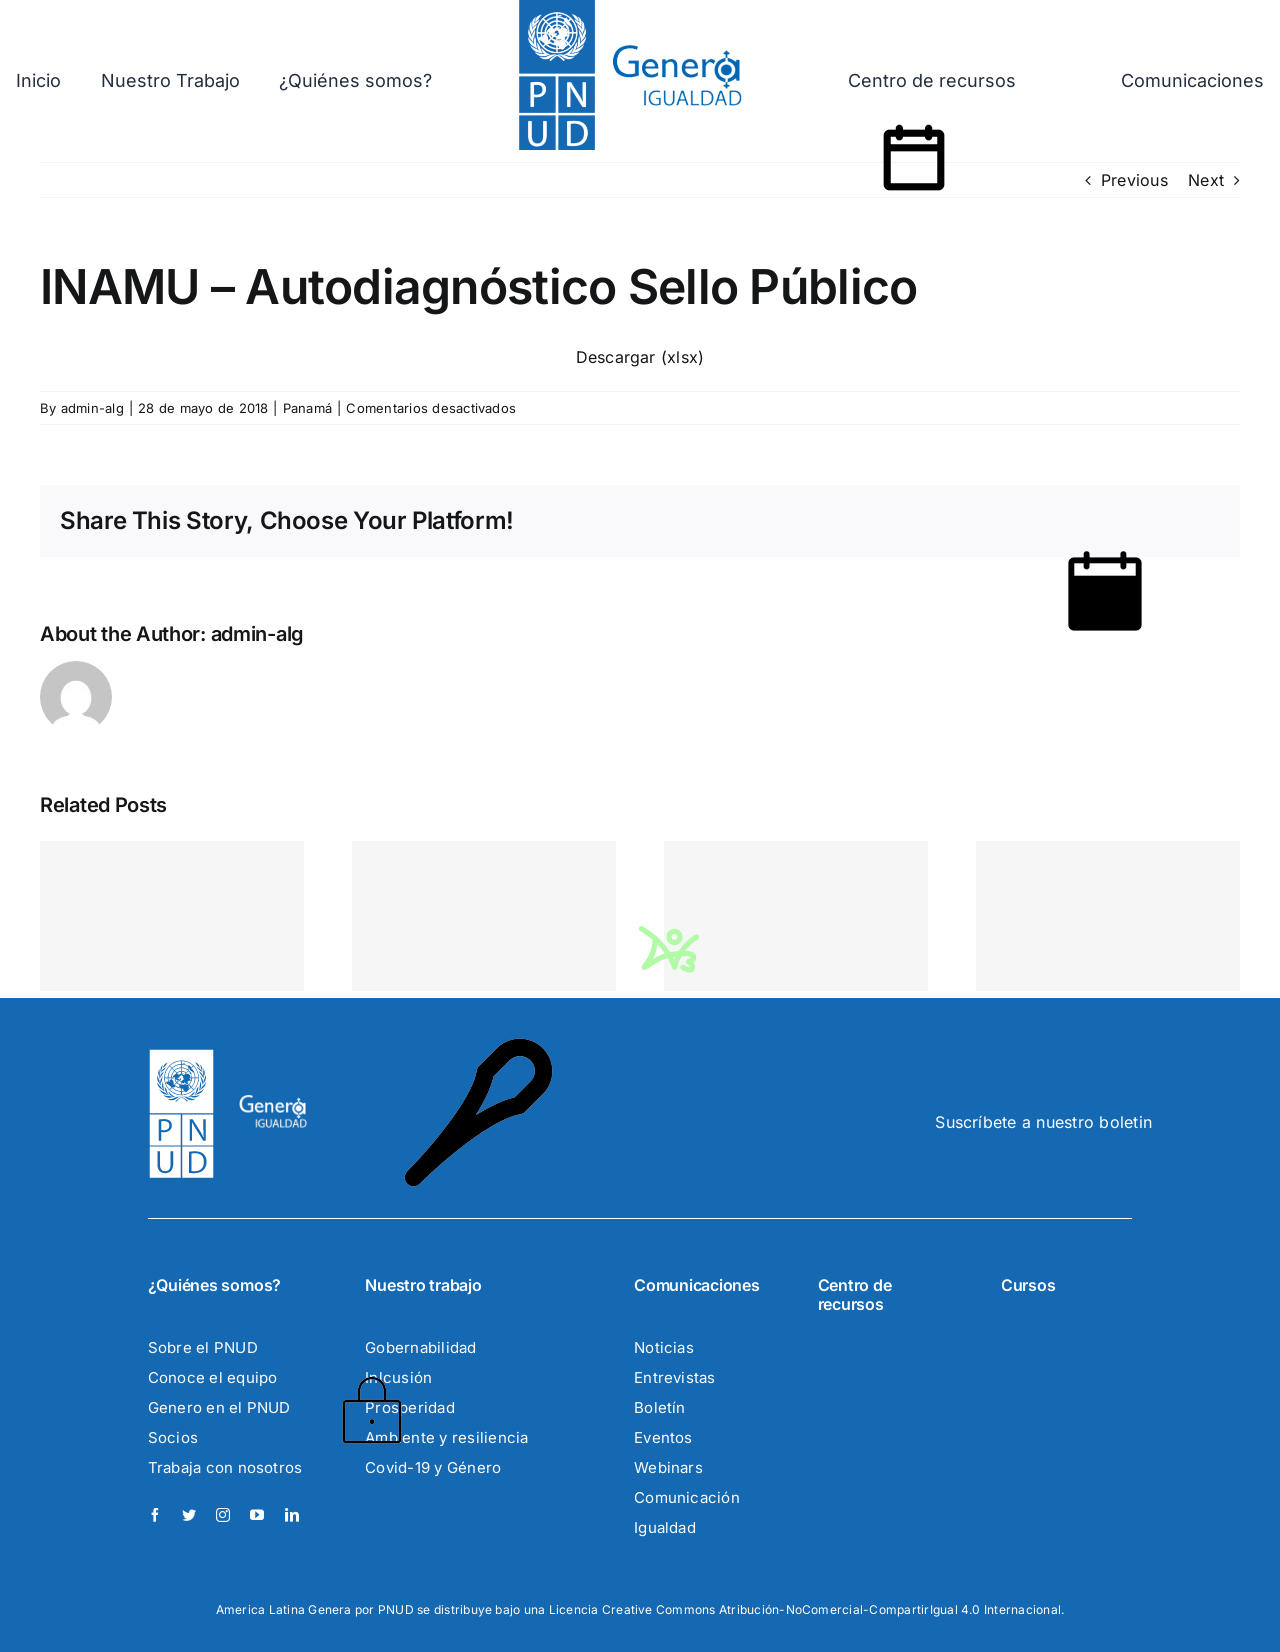  What do you see at coordinates (478, 1112) in the screenshot?
I see `access sewing or crafting tools` at bounding box center [478, 1112].